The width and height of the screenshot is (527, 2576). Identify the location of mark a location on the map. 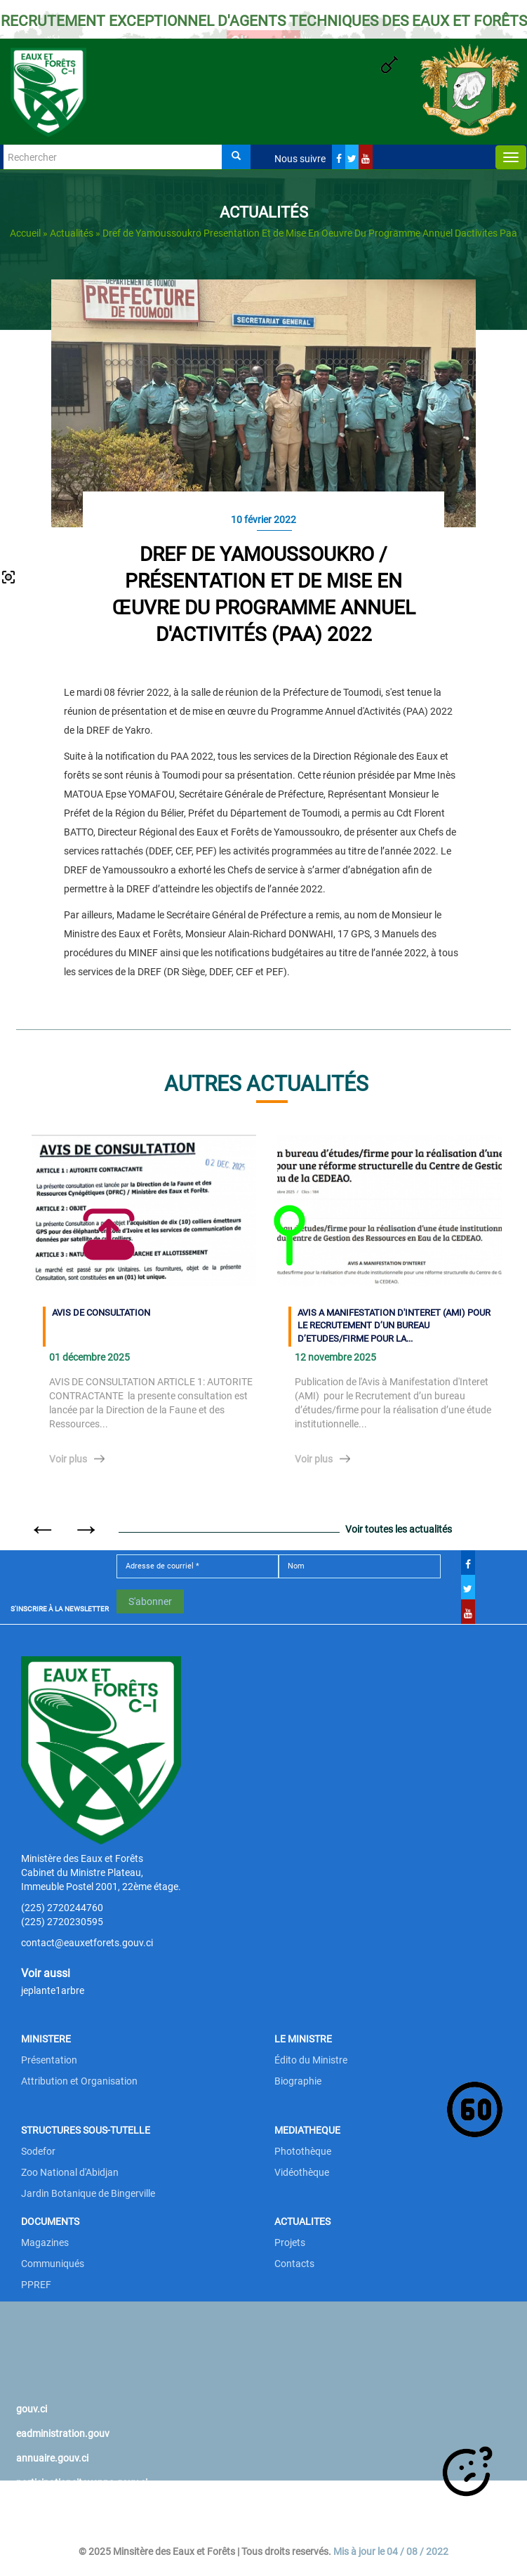
(289, 1235).